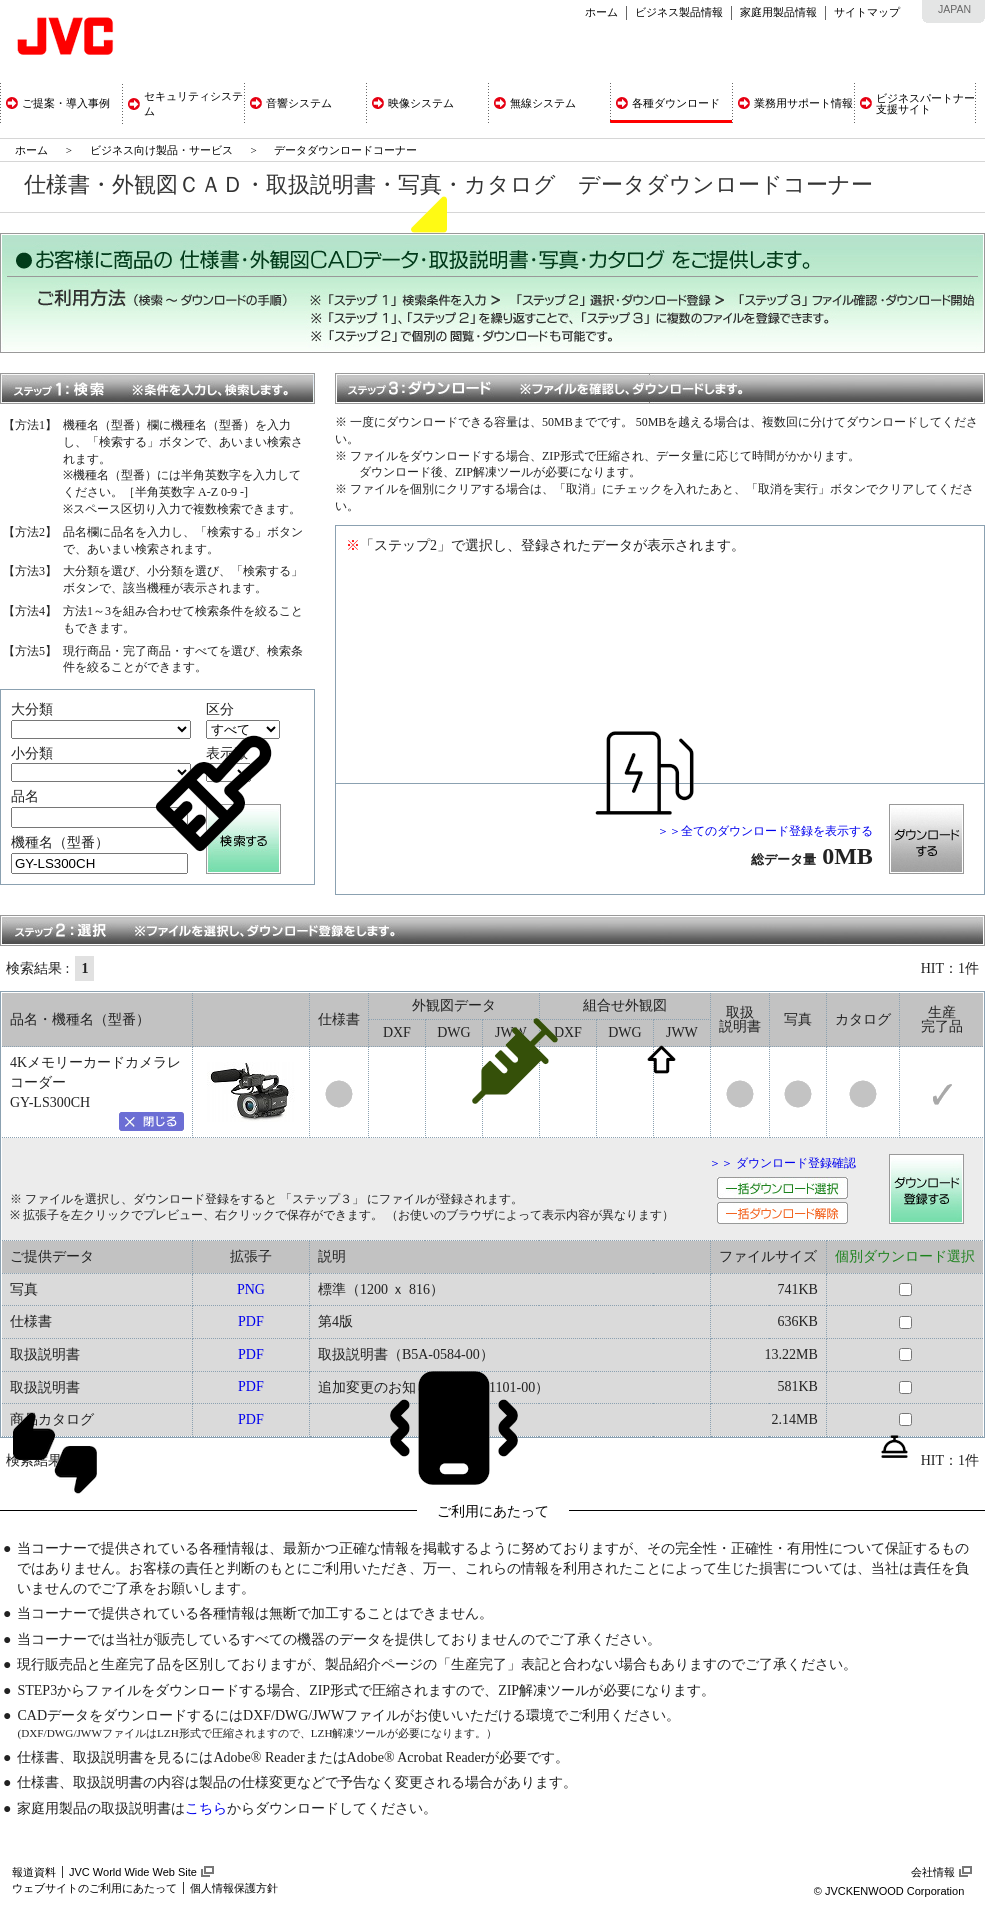 The image size is (985, 1920). I want to click on access vaccination or medical records, so click(515, 1061).